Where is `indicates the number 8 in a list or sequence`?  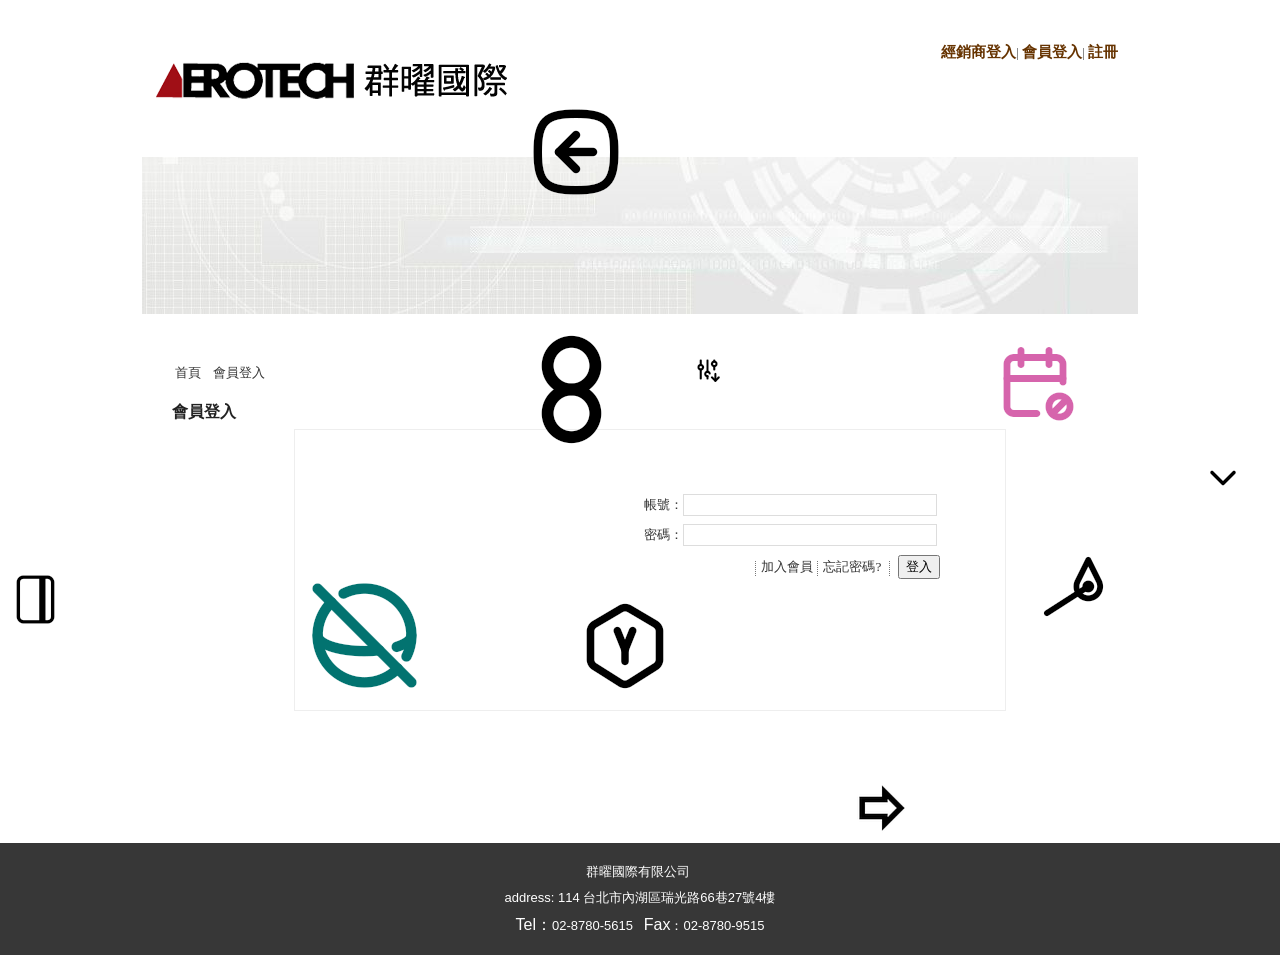 indicates the number 8 in a list or sequence is located at coordinates (571, 389).